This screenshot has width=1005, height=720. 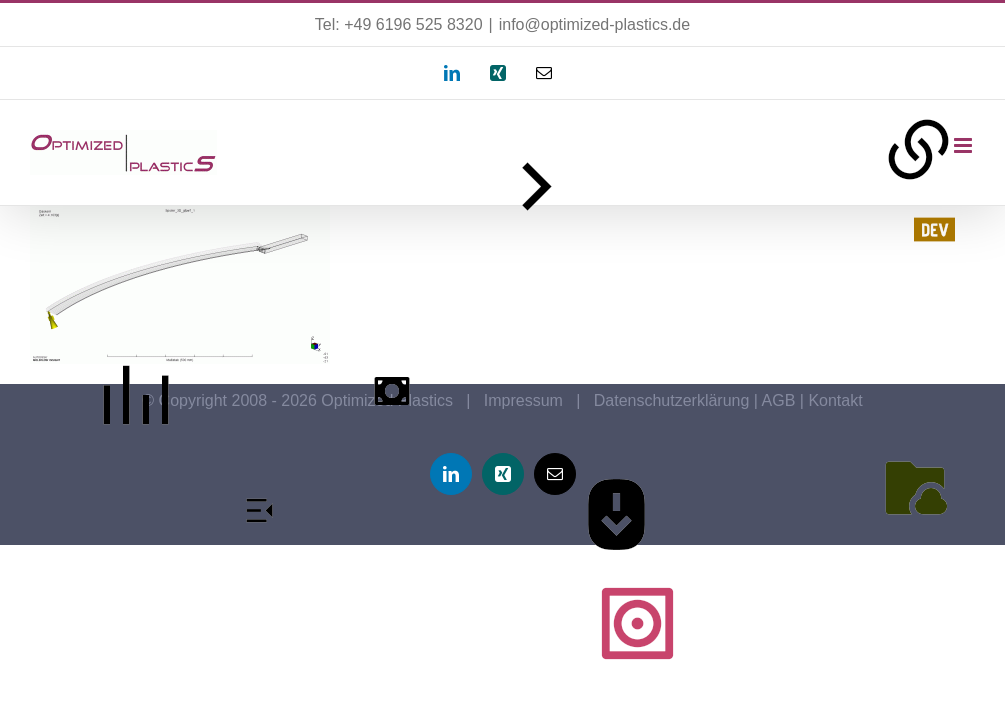 What do you see at coordinates (259, 510) in the screenshot?
I see `collapse sidebar or navigation panel` at bounding box center [259, 510].